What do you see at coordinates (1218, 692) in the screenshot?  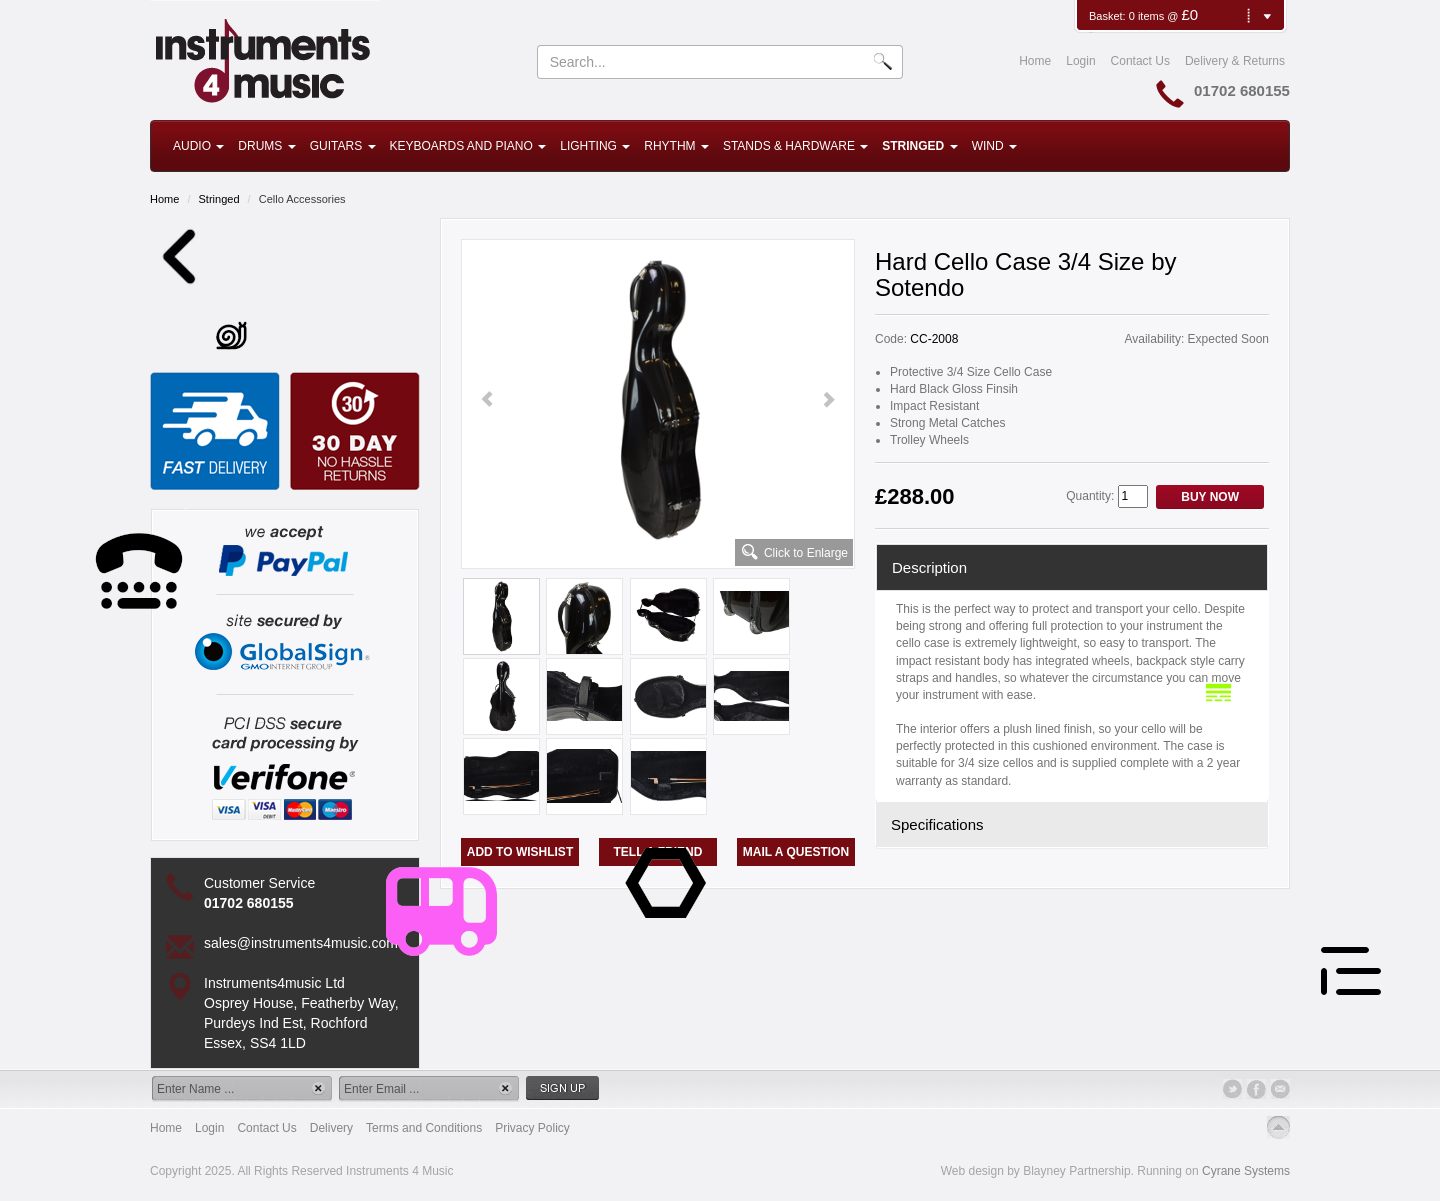 I see `adjust gradient or color fill settings` at bounding box center [1218, 692].